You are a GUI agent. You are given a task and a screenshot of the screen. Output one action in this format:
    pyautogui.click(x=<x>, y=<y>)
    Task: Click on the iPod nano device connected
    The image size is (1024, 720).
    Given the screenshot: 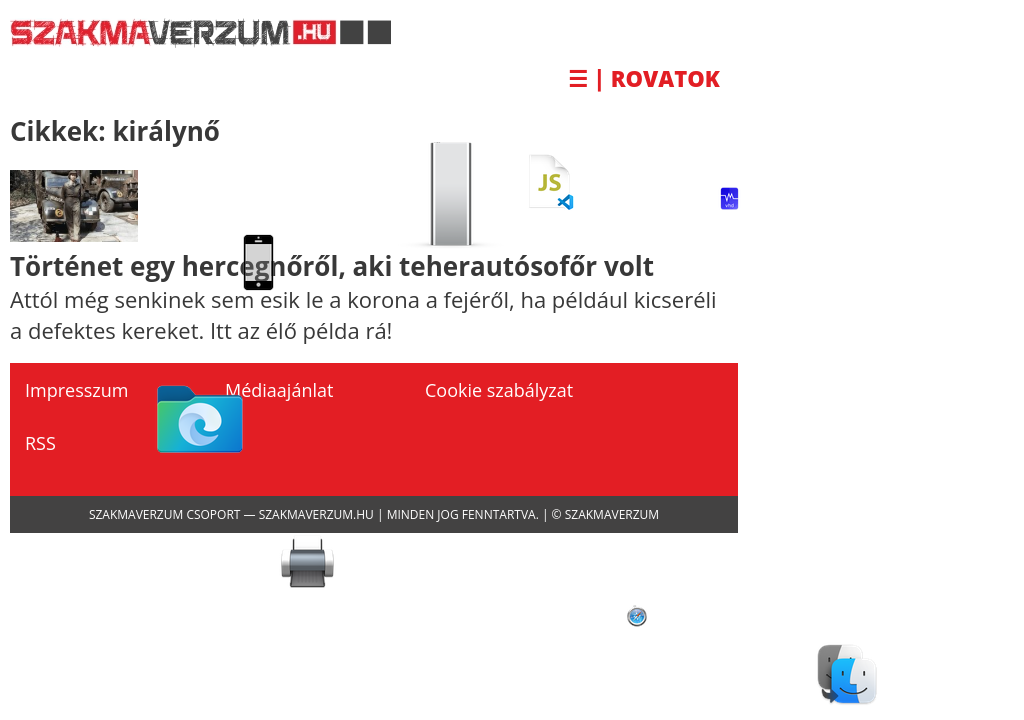 What is the action you would take?
    pyautogui.click(x=451, y=196)
    